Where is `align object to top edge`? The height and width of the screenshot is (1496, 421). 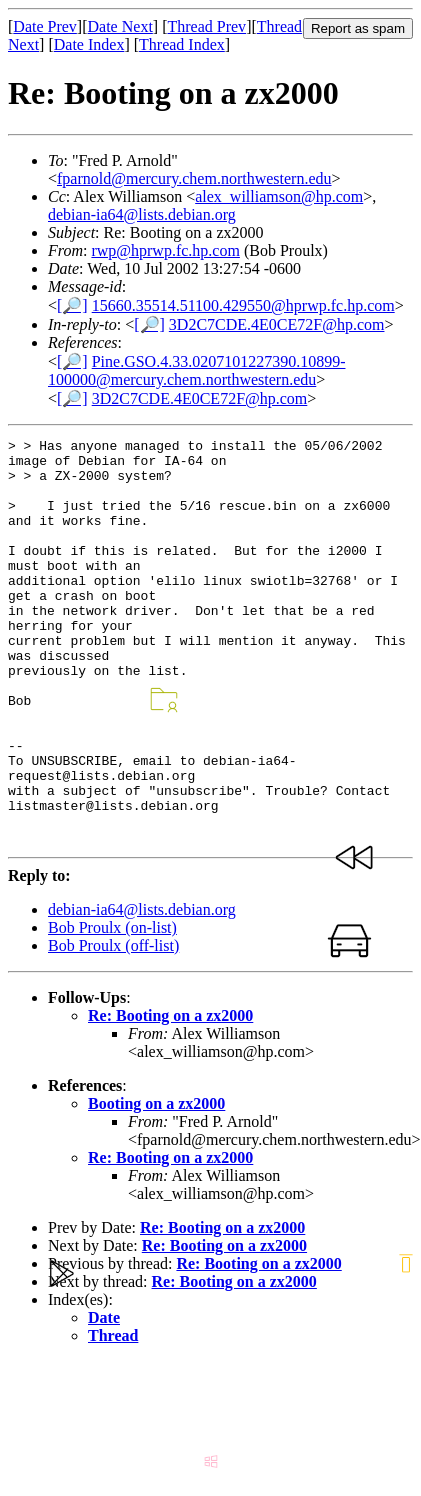 align object to top edge is located at coordinates (406, 1263).